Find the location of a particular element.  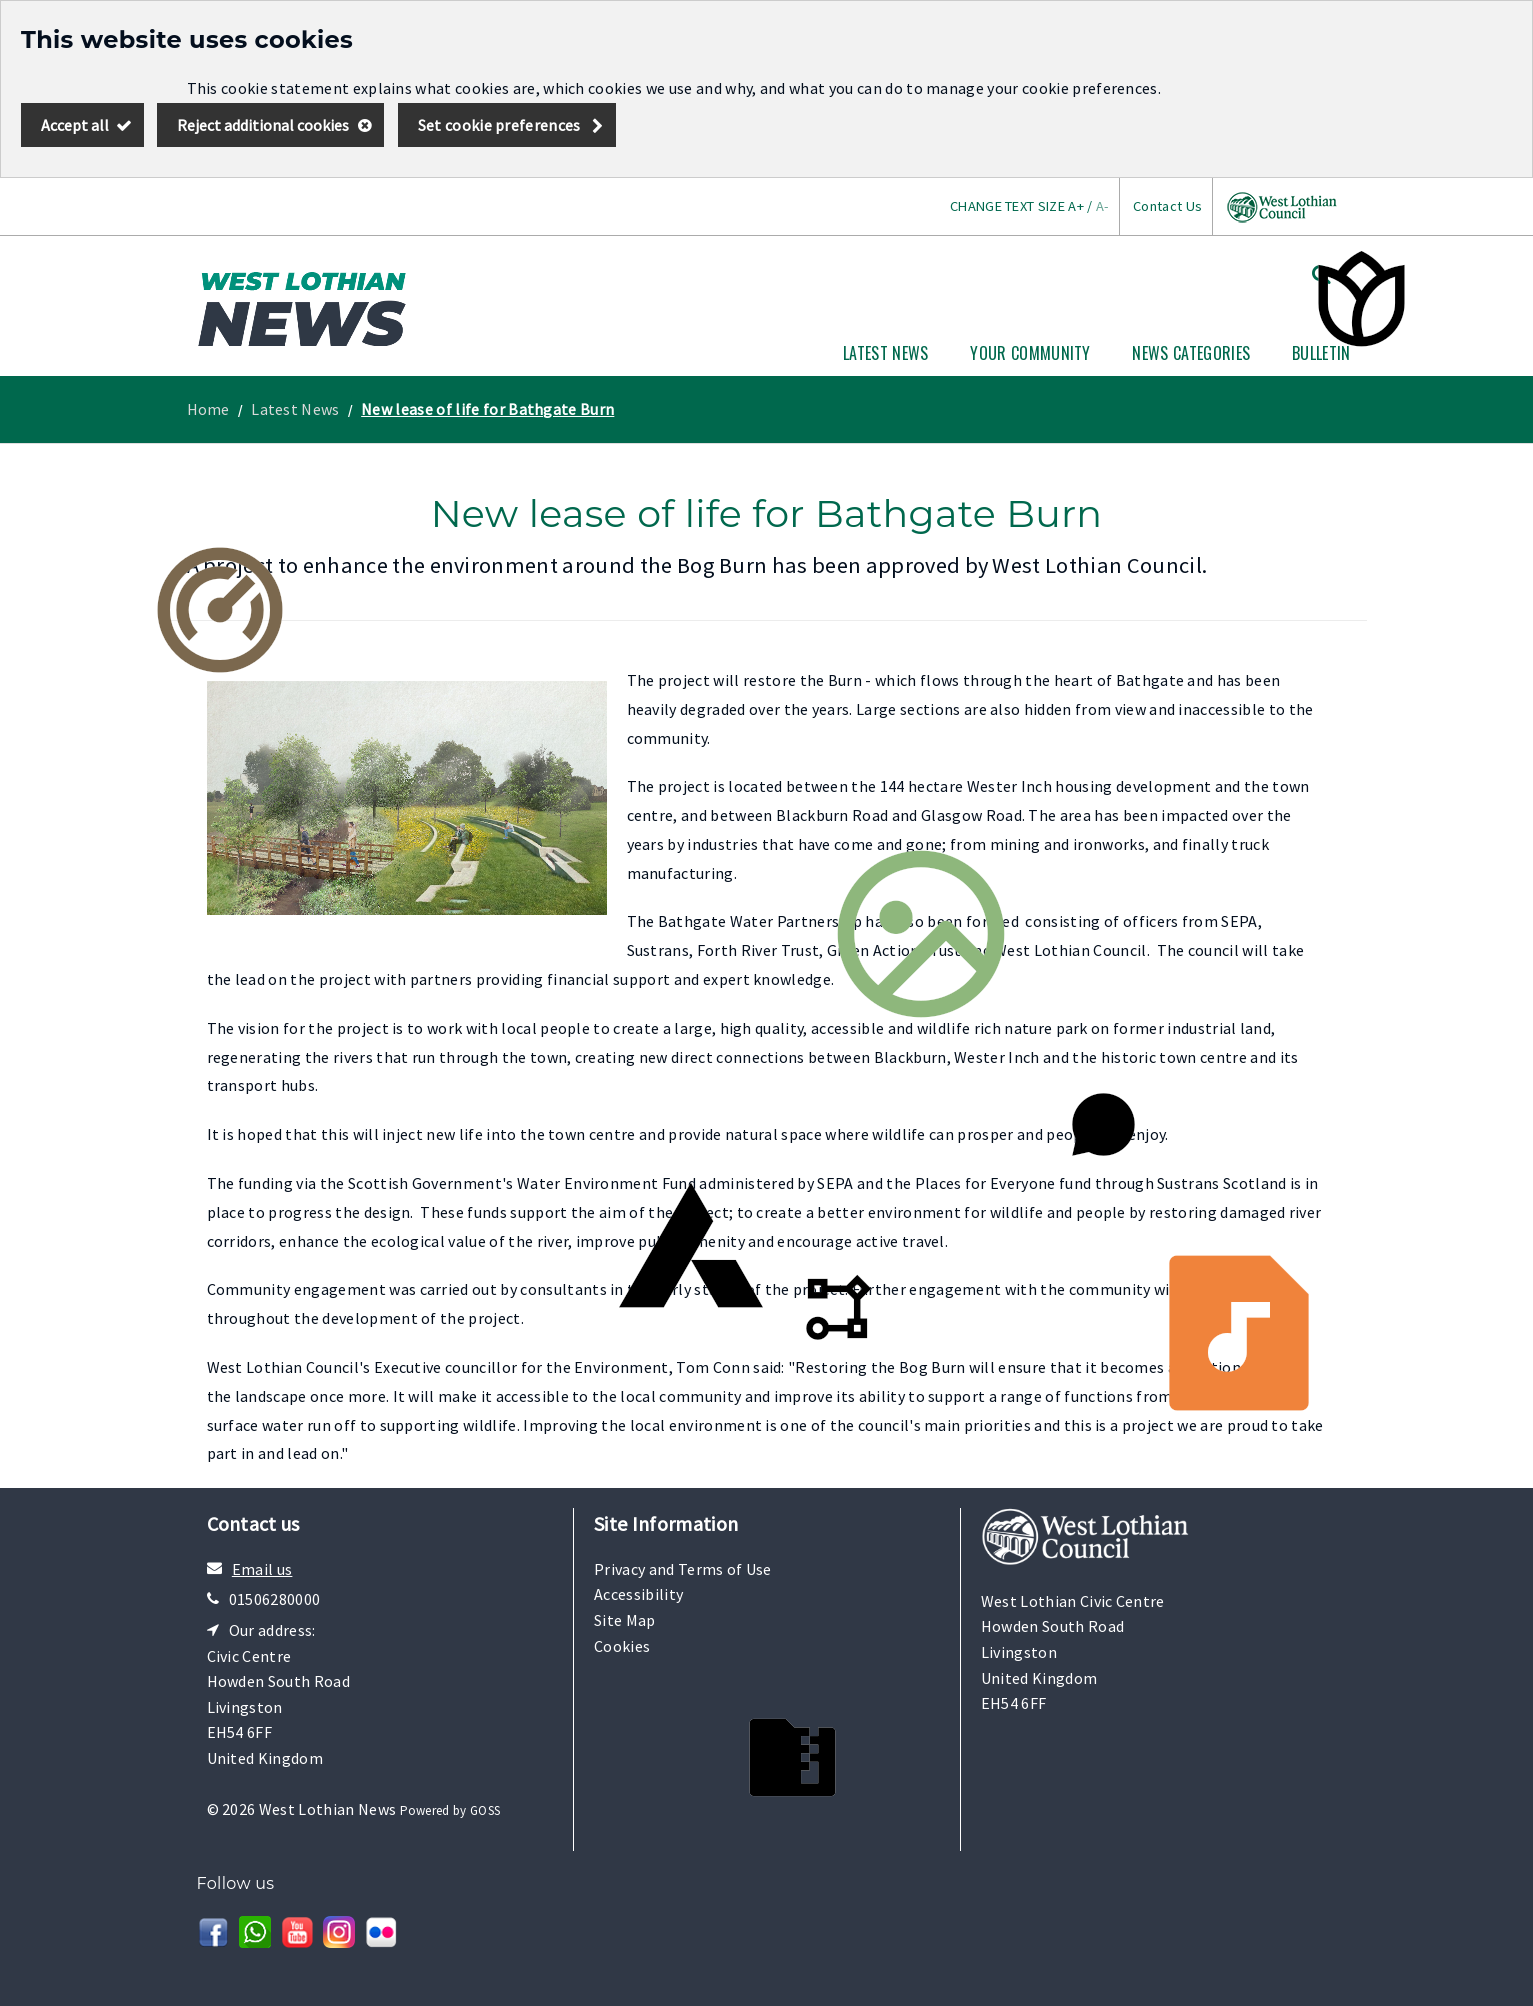

view image or photo gallery is located at coordinates (921, 934).